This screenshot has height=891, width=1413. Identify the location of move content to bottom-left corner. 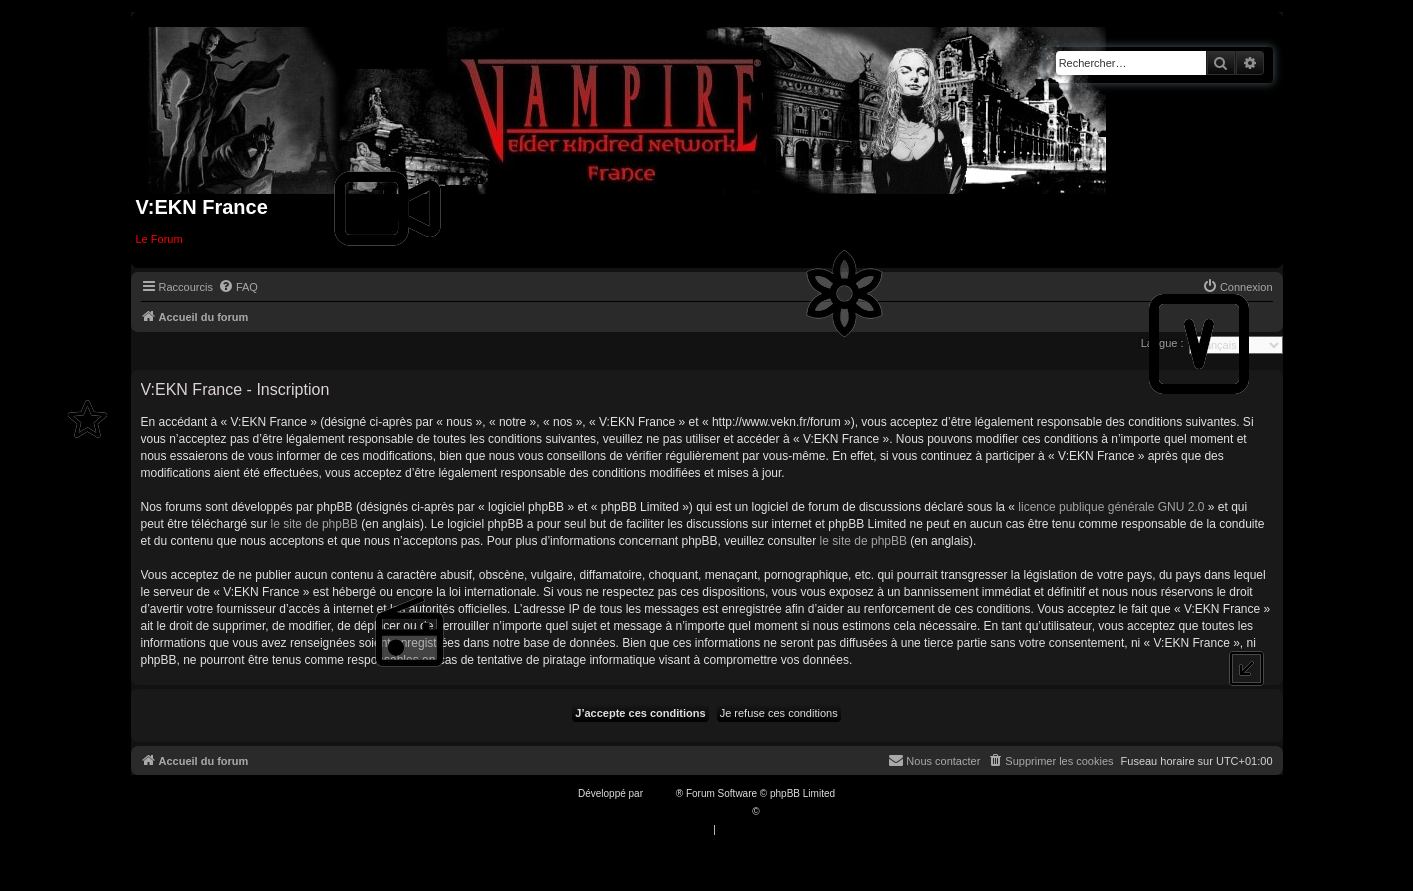
(1246, 668).